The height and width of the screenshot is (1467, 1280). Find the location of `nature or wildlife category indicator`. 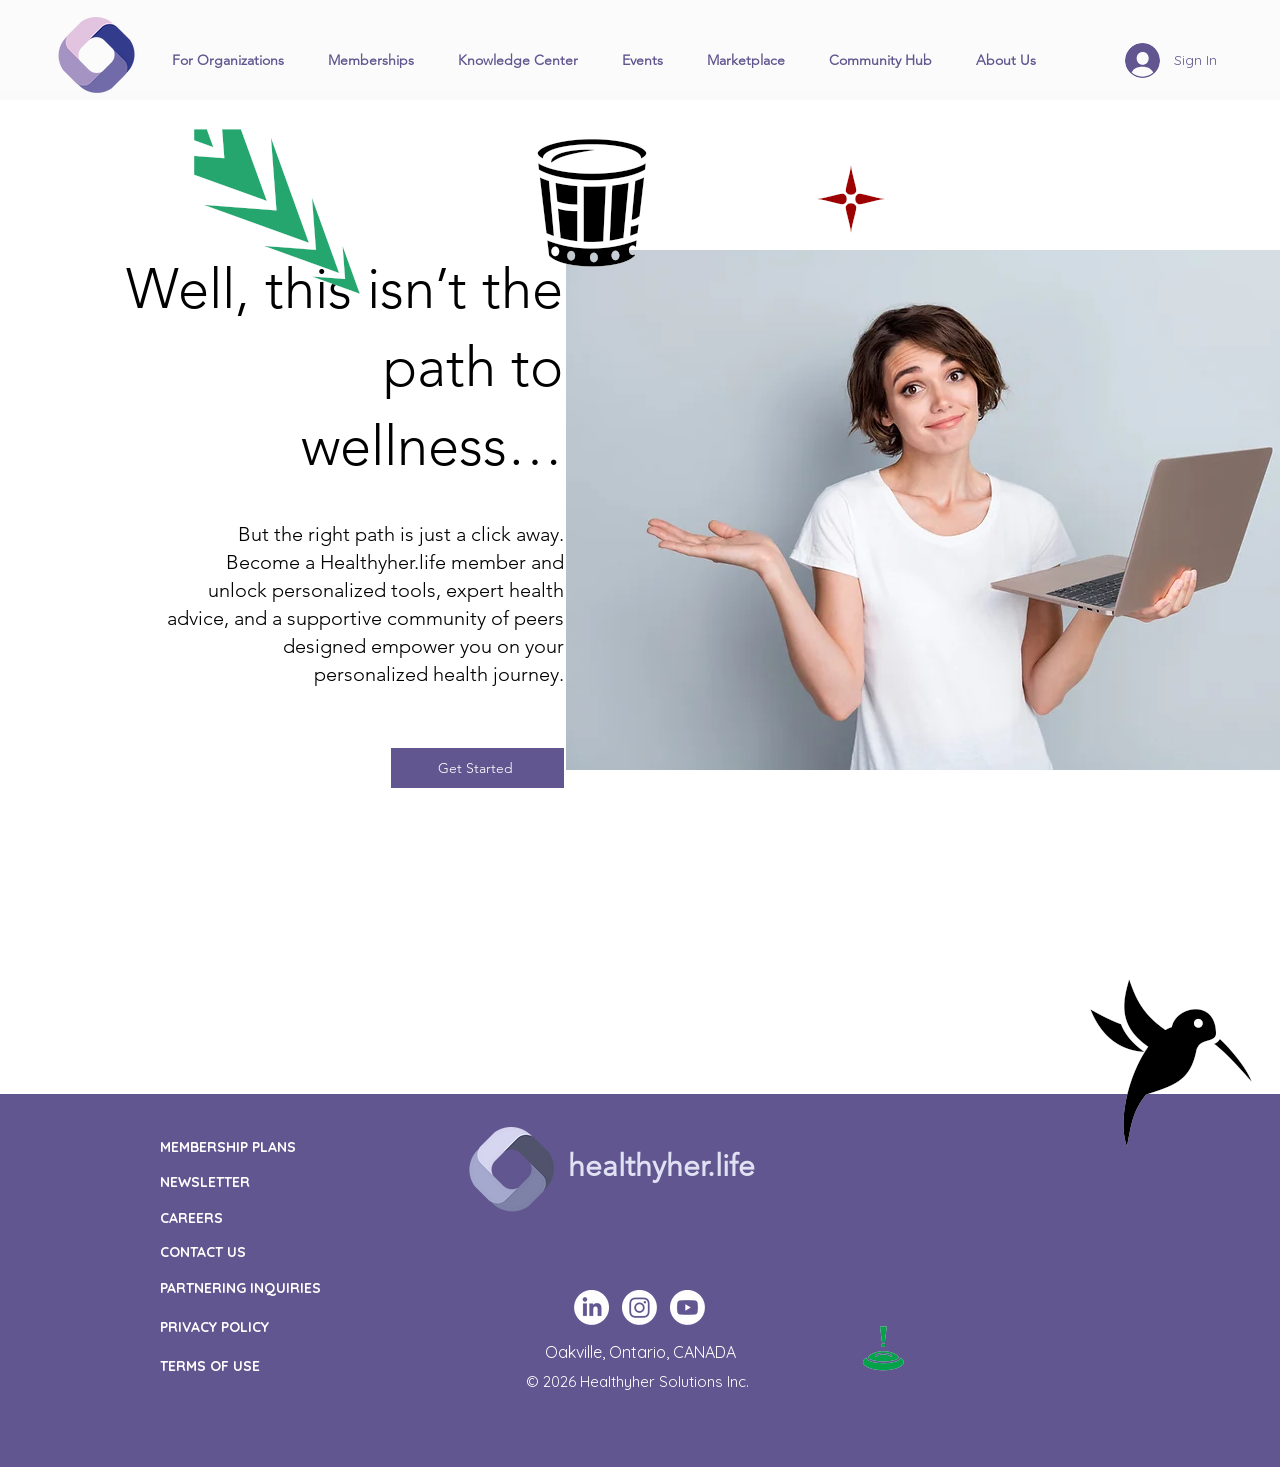

nature or wildlife category indicator is located at coordinates (1171, 1063).